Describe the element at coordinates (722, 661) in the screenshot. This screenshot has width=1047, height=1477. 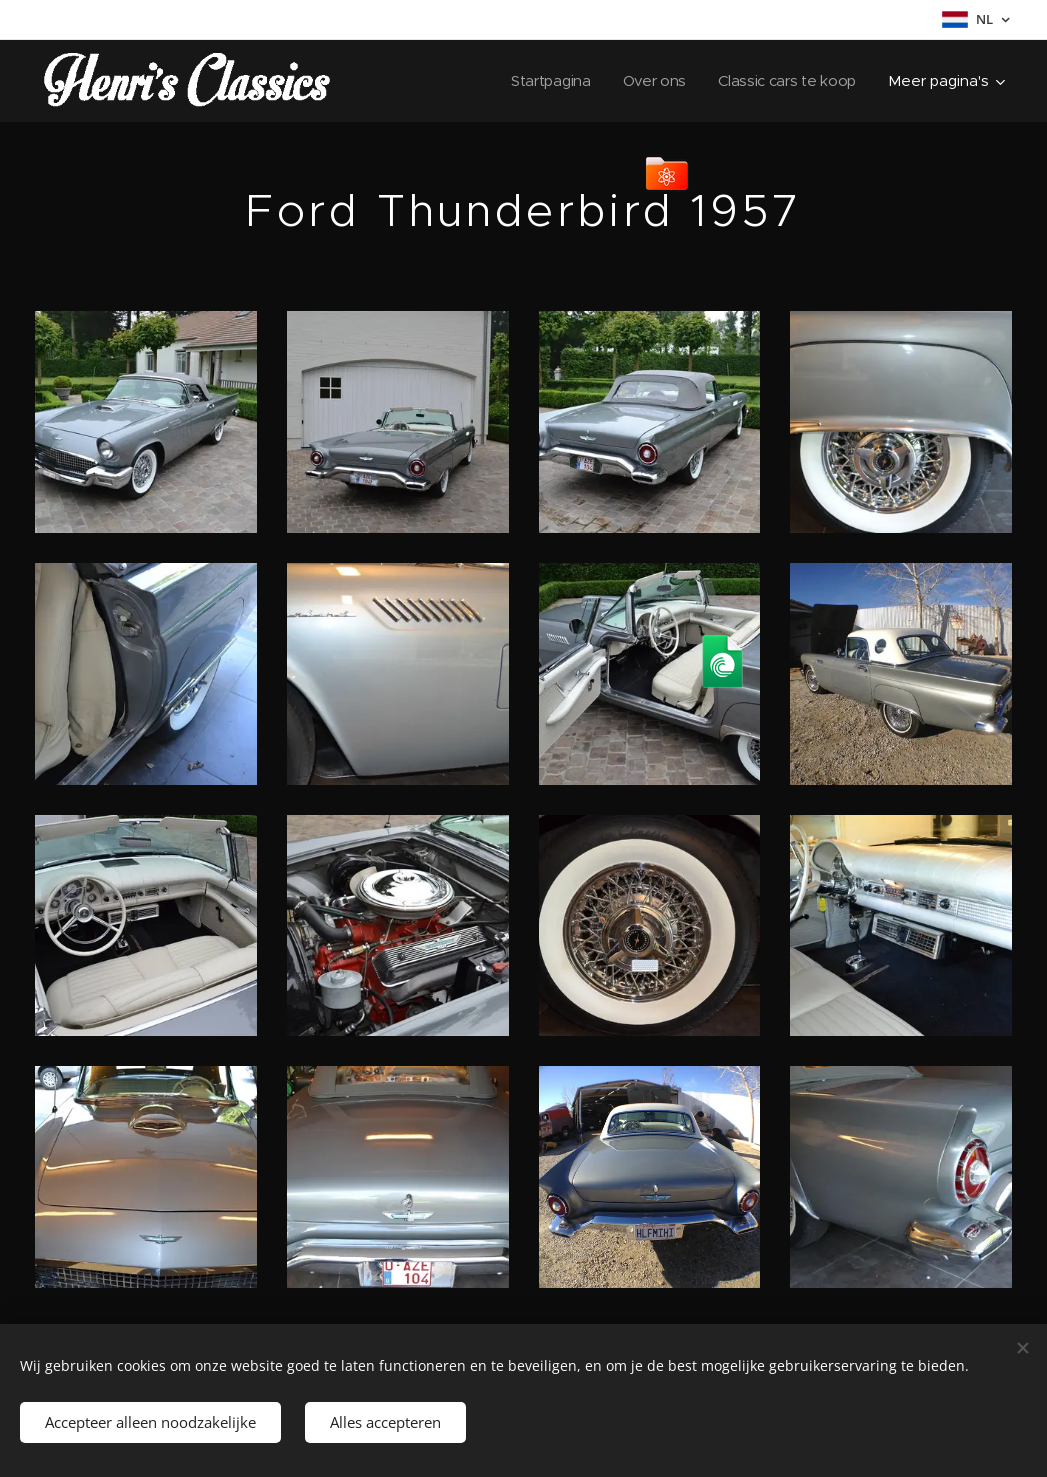
I see `a torrent file ready to open with BitTorrent client` at that location.